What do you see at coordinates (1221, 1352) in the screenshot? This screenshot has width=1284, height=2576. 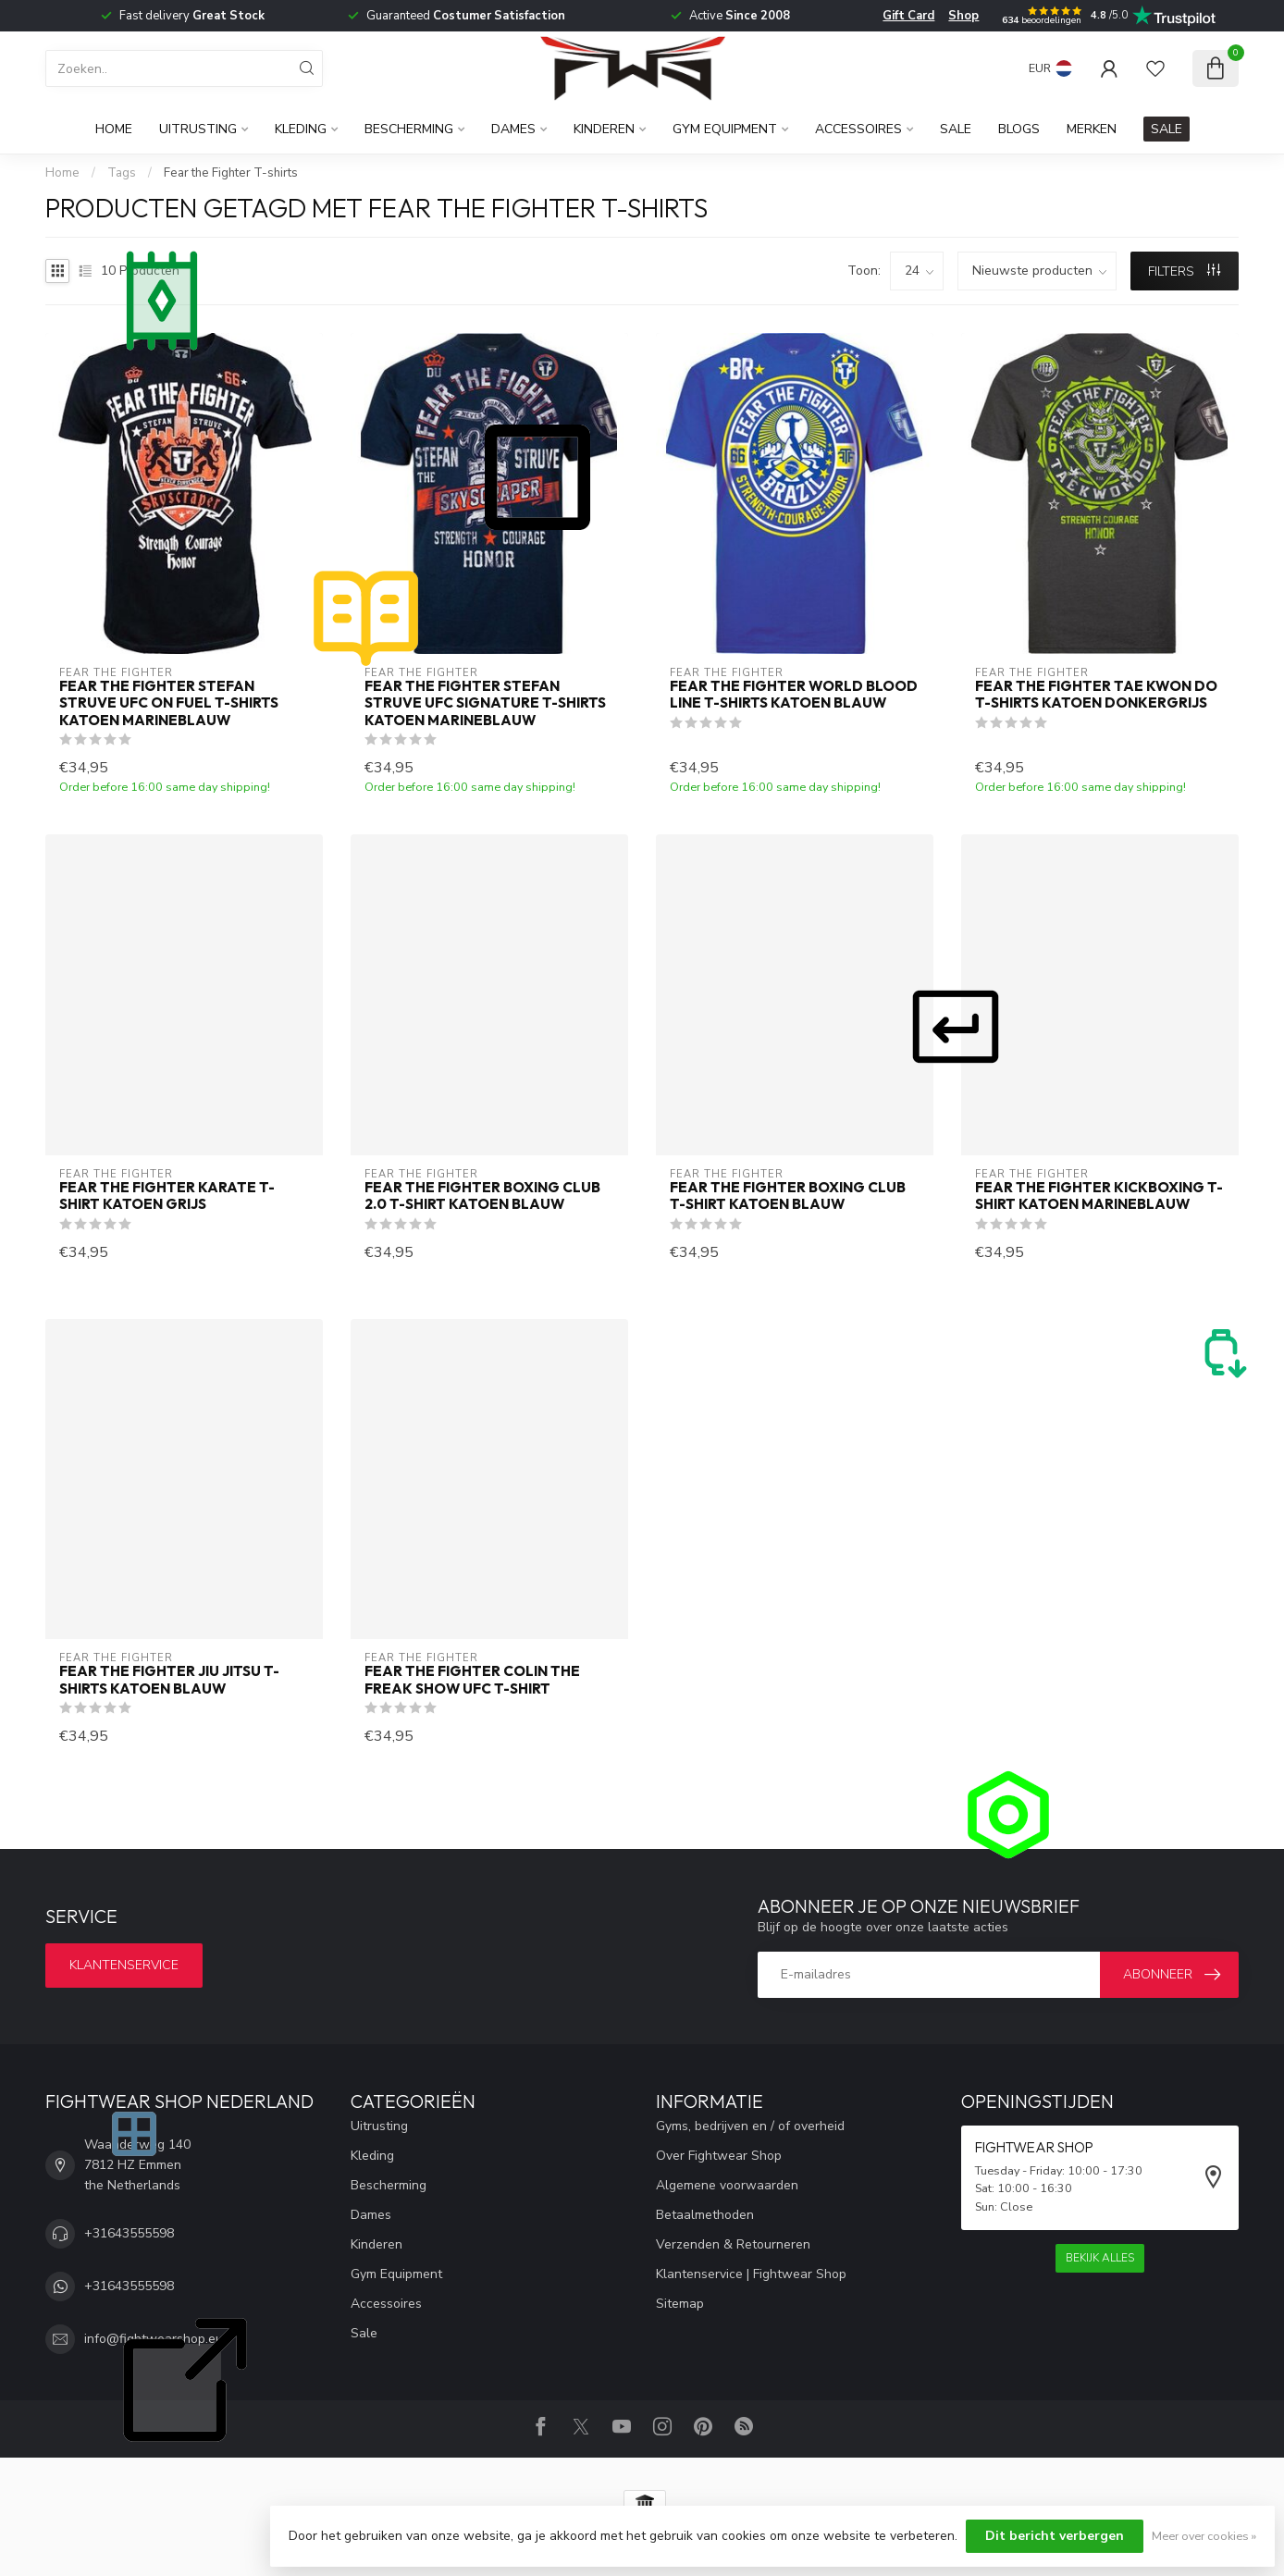 I see `download to smartwatch` at bounding box center [1221, 1352].